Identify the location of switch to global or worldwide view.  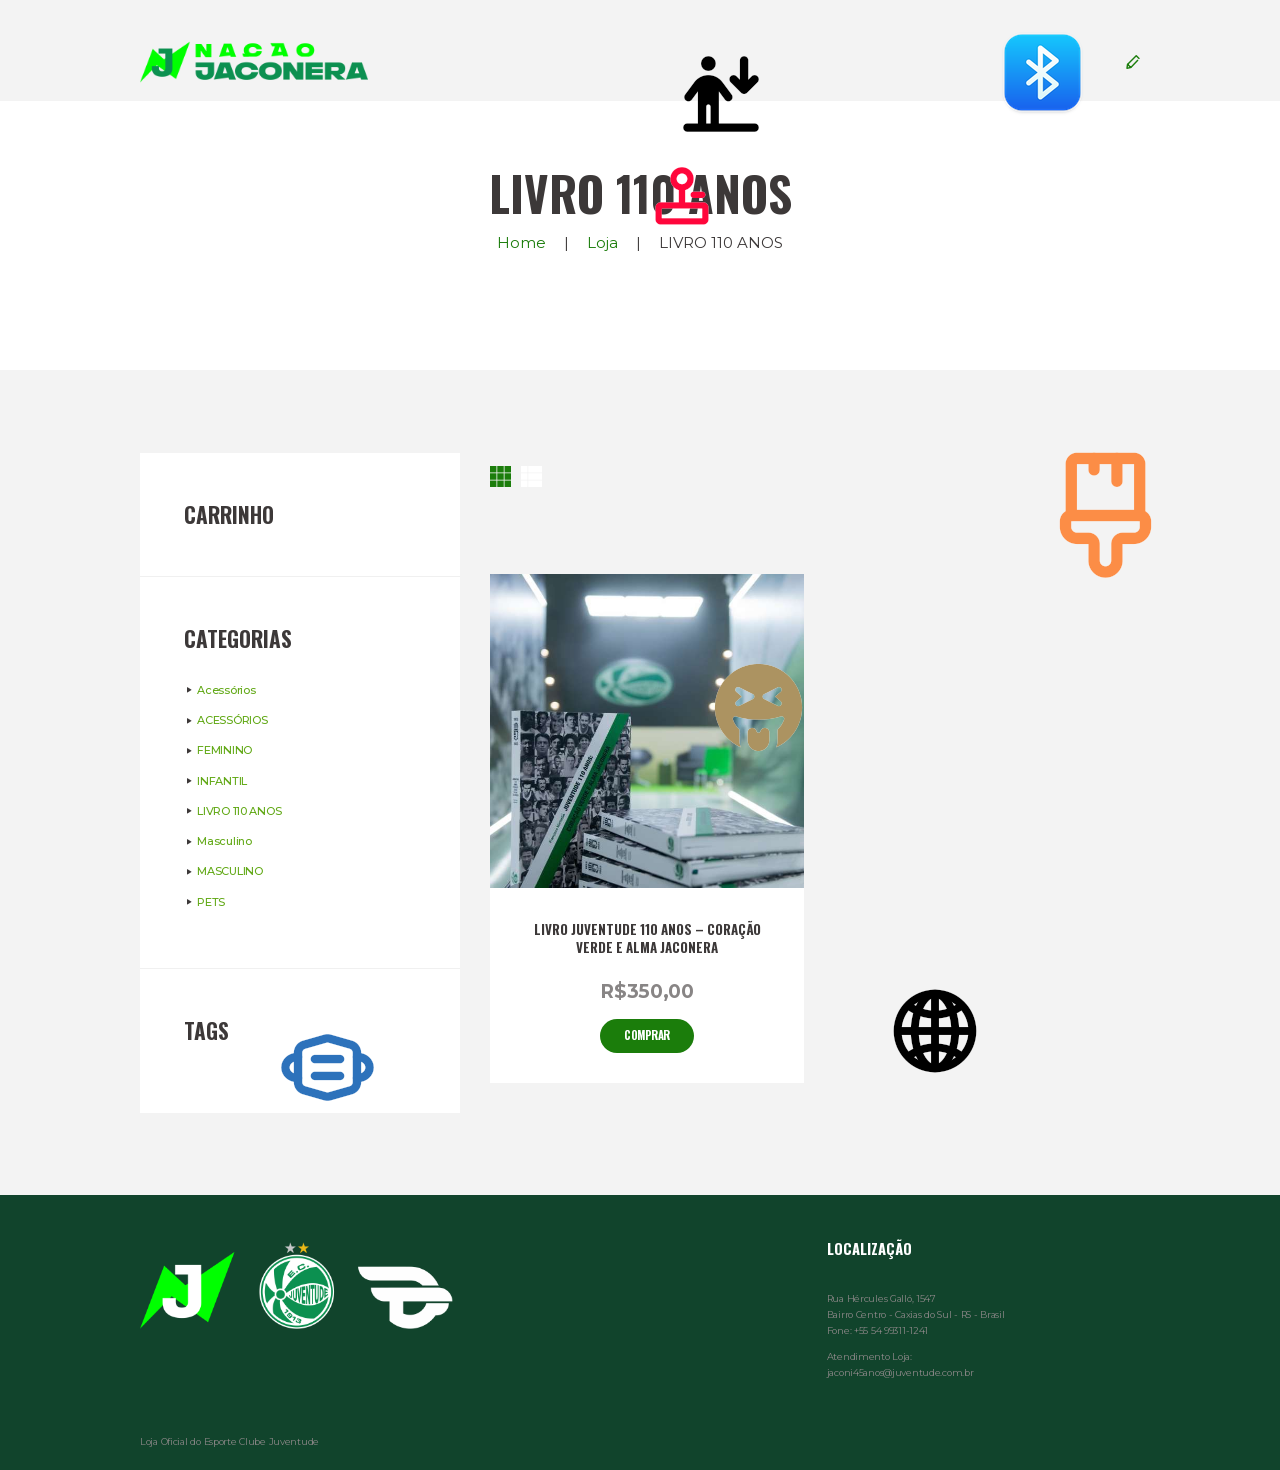
(935, 1031).